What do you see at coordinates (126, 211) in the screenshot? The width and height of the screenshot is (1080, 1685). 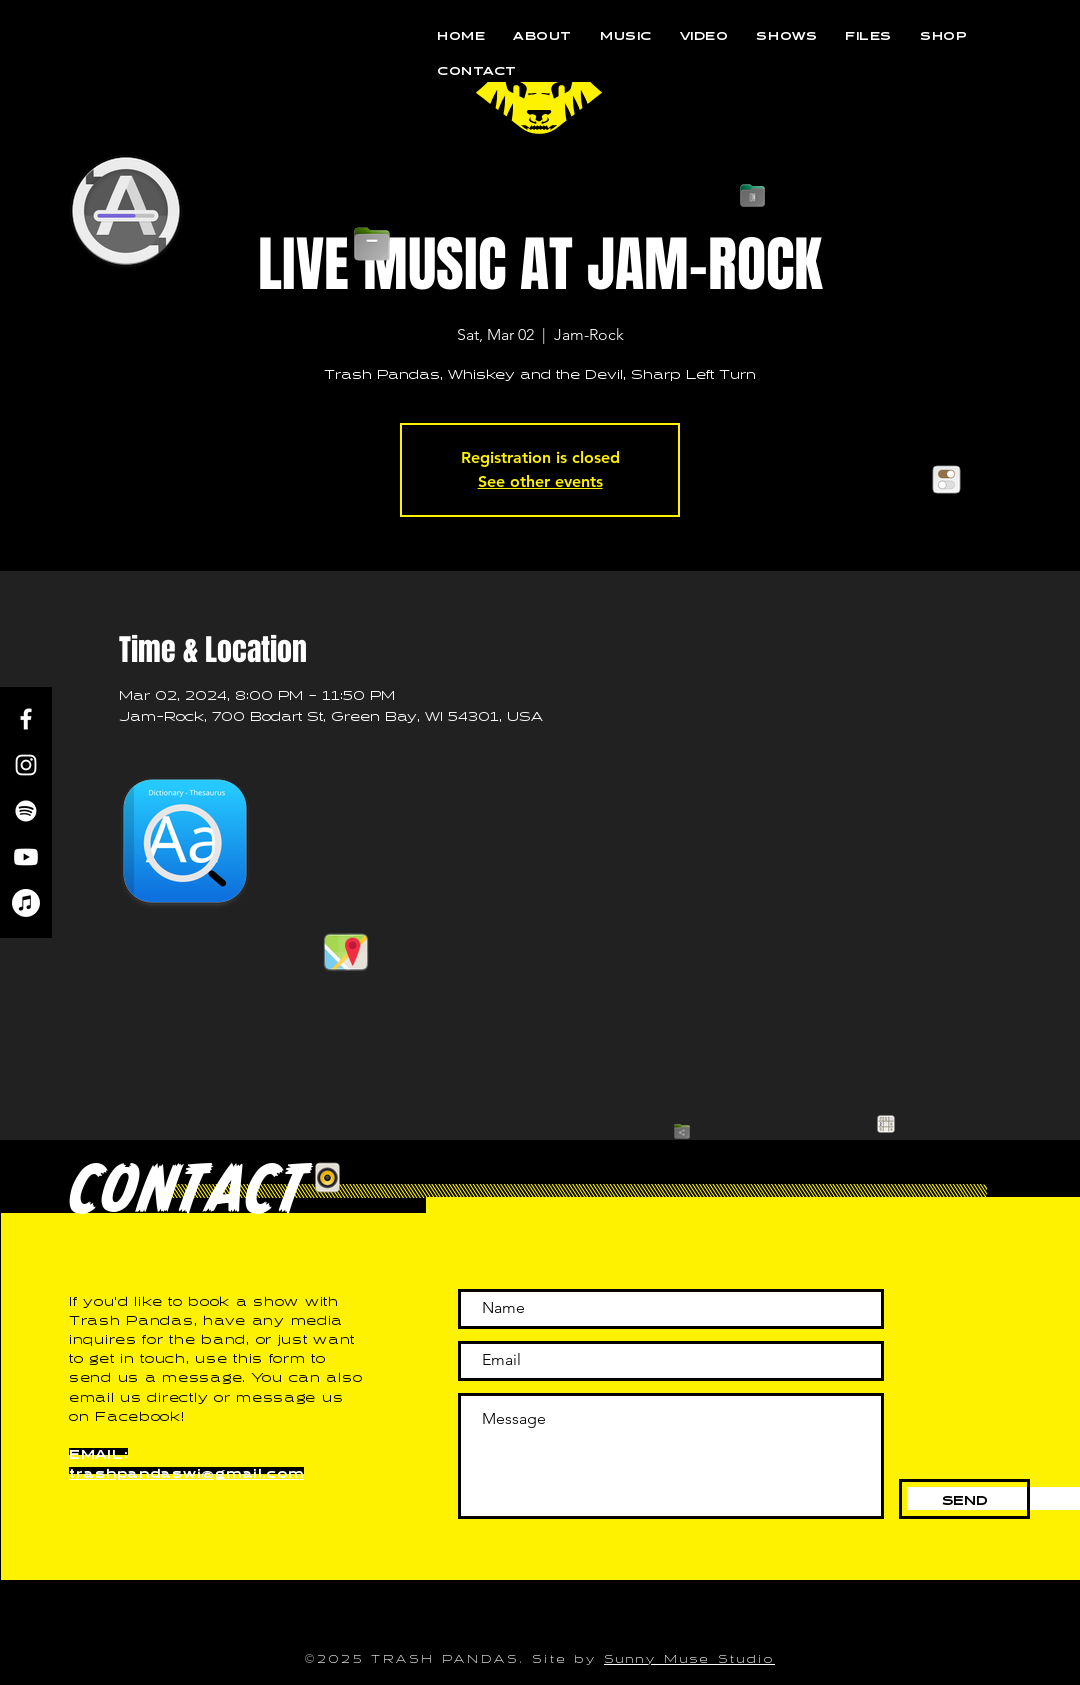 I see `open software updater to check for system updates` at bounding box center [126, 211].